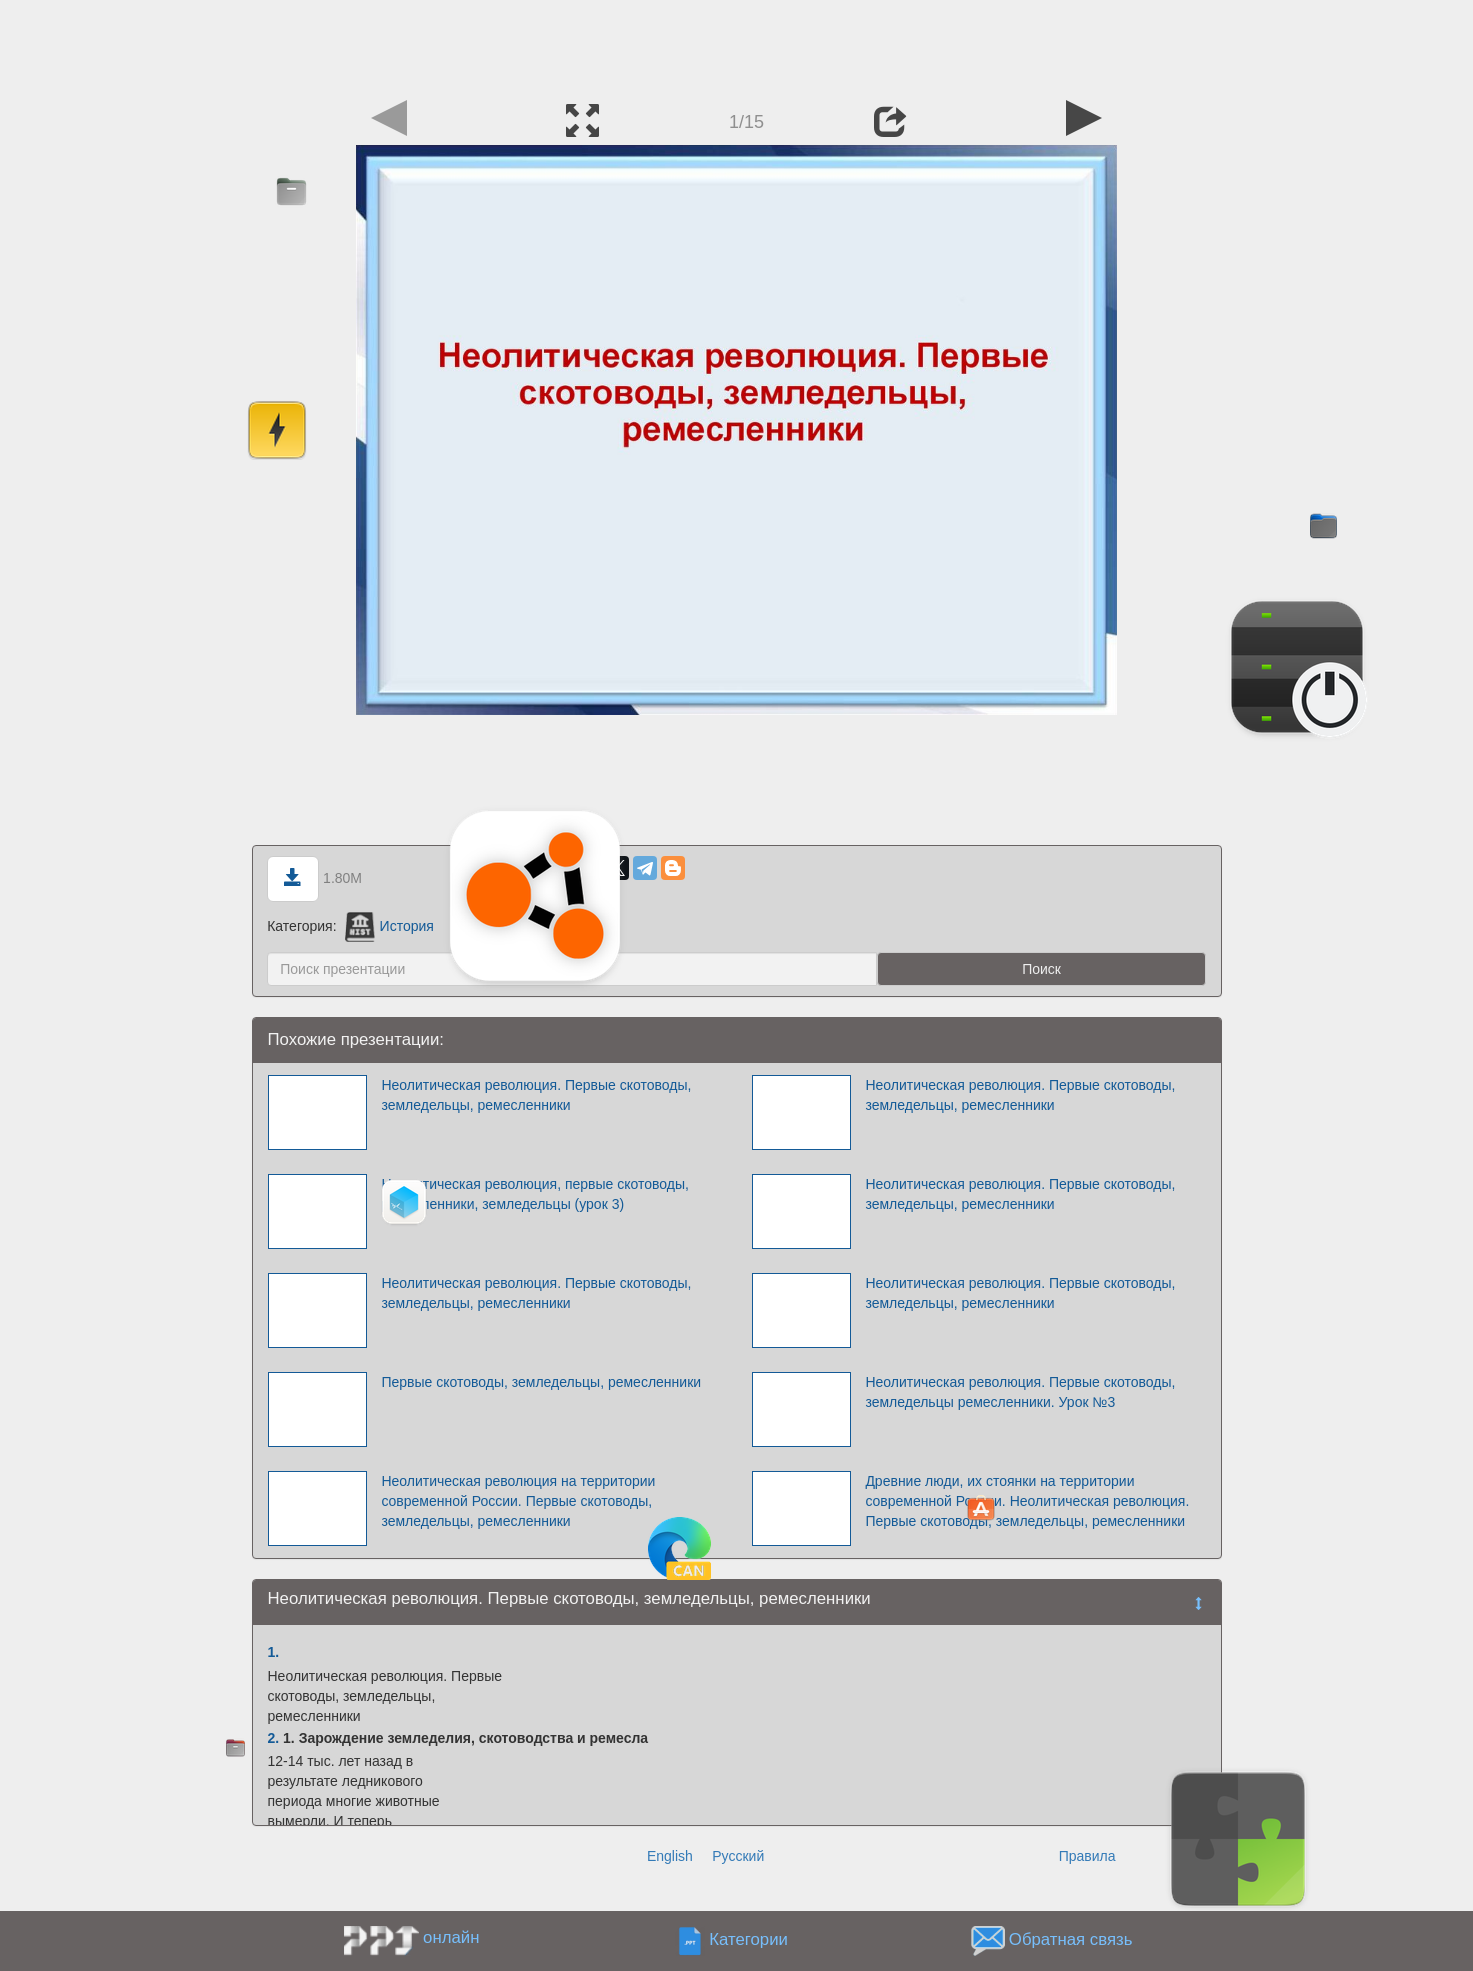  Describe the element at coordinates (1238, 1839) in the screenshot. I see `open the extensions manager` at that location.